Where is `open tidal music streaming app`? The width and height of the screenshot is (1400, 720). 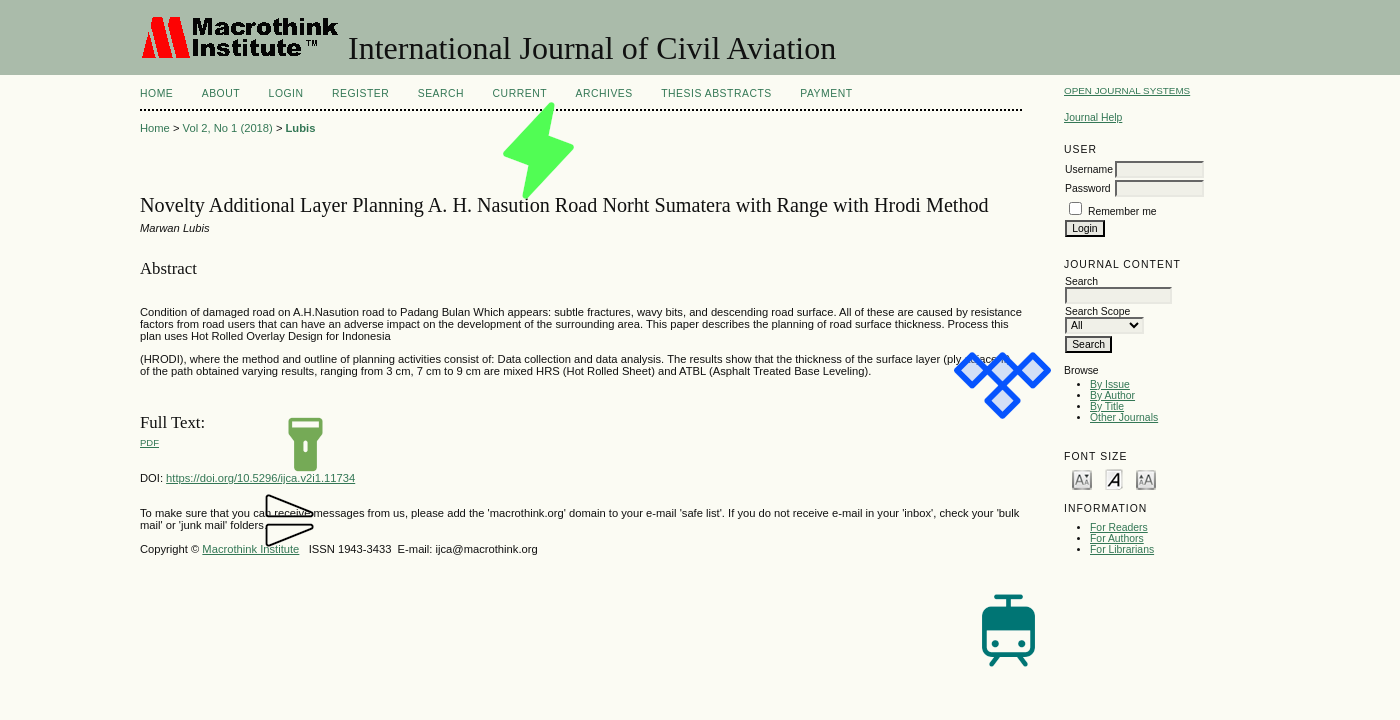 open tidal music streaming app is located at coordinates (1002, 382).